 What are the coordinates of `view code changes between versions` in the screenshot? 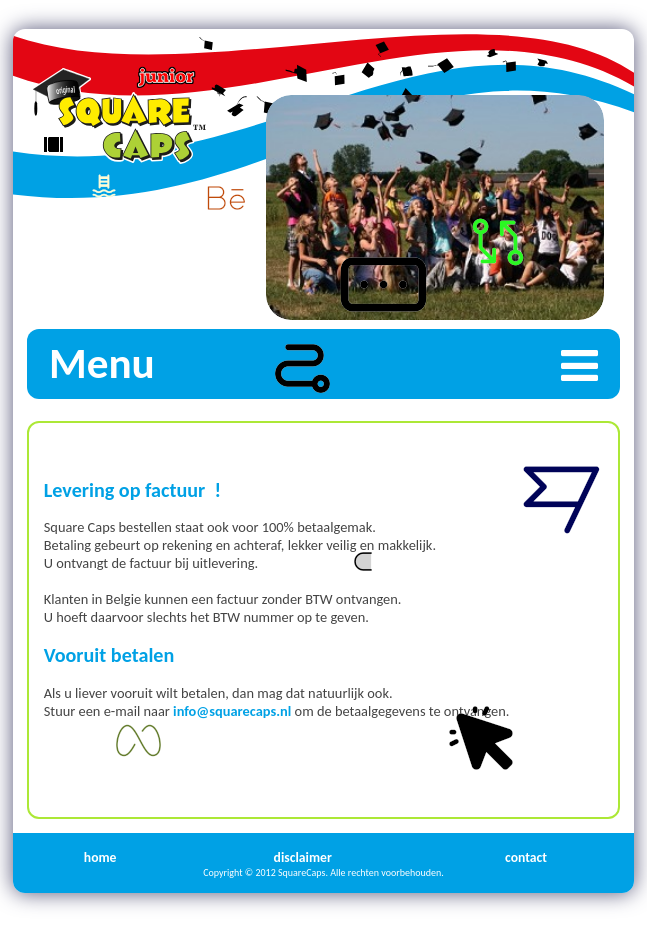 It's located at (498, 242).